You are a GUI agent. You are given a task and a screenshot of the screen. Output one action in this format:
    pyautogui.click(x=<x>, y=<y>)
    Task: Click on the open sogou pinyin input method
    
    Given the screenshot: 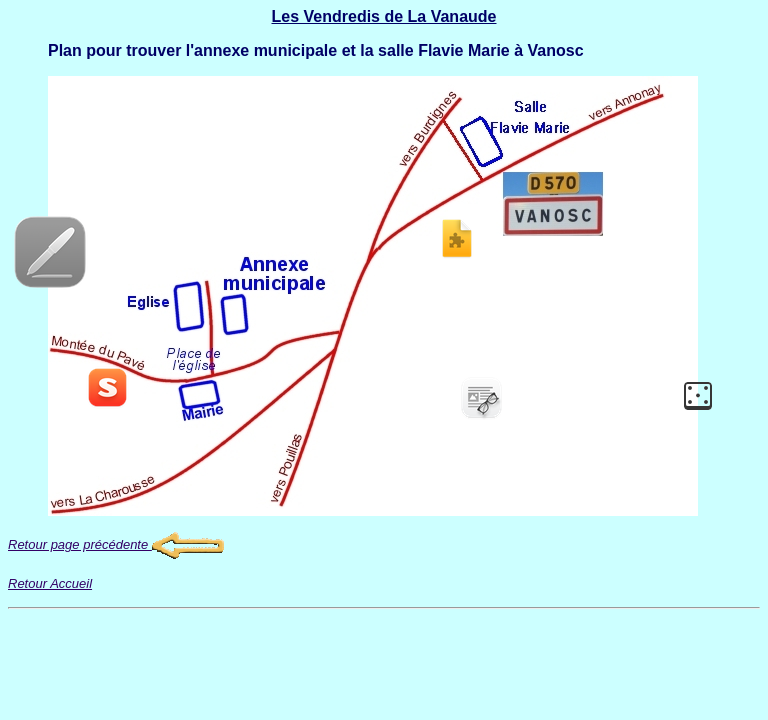 What is the action you would take?
    pyautogui.click(x=107, y=387)
    